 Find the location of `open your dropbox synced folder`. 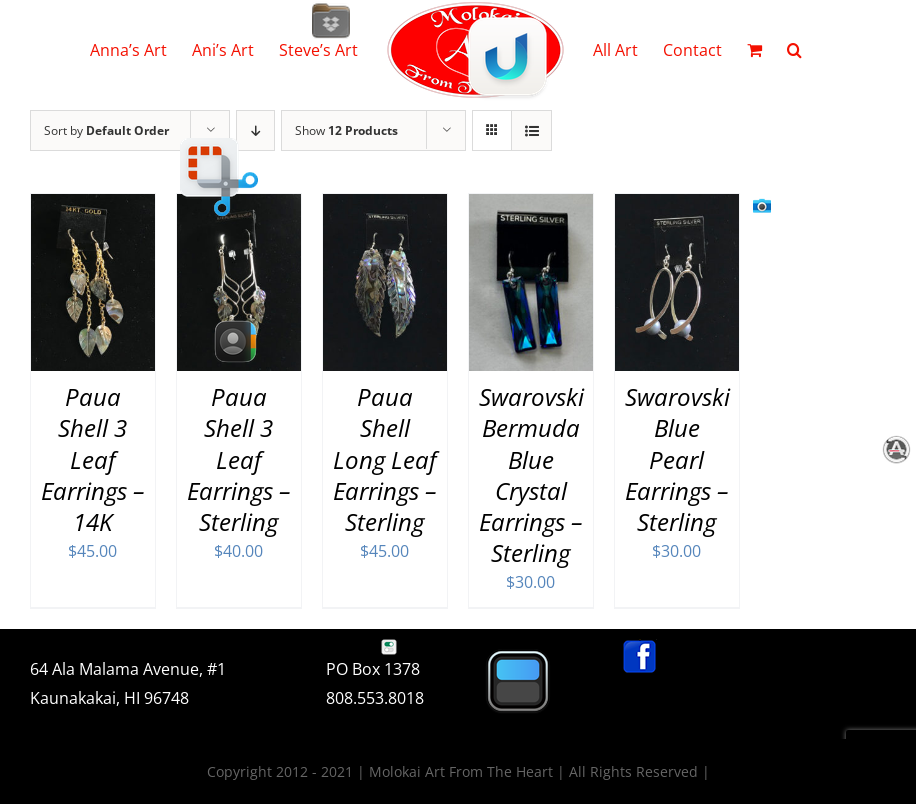

open your dropbox synced folder is located at coordinates (331, 20).